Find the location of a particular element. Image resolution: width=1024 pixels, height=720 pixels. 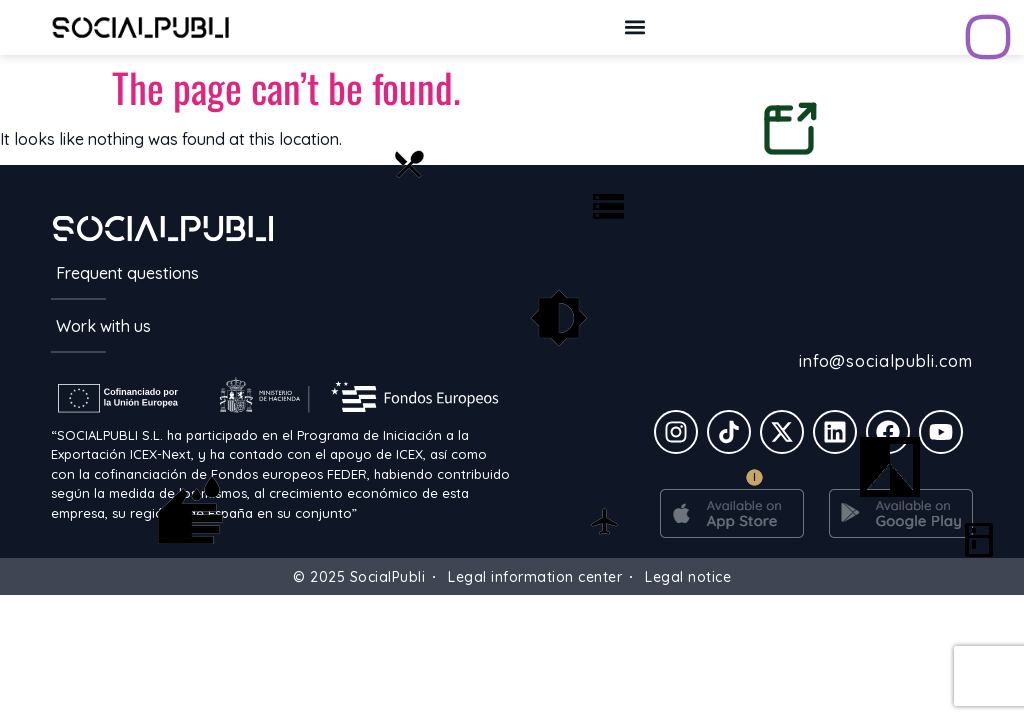

access airport or flight information is located at coordinates (604, 521).